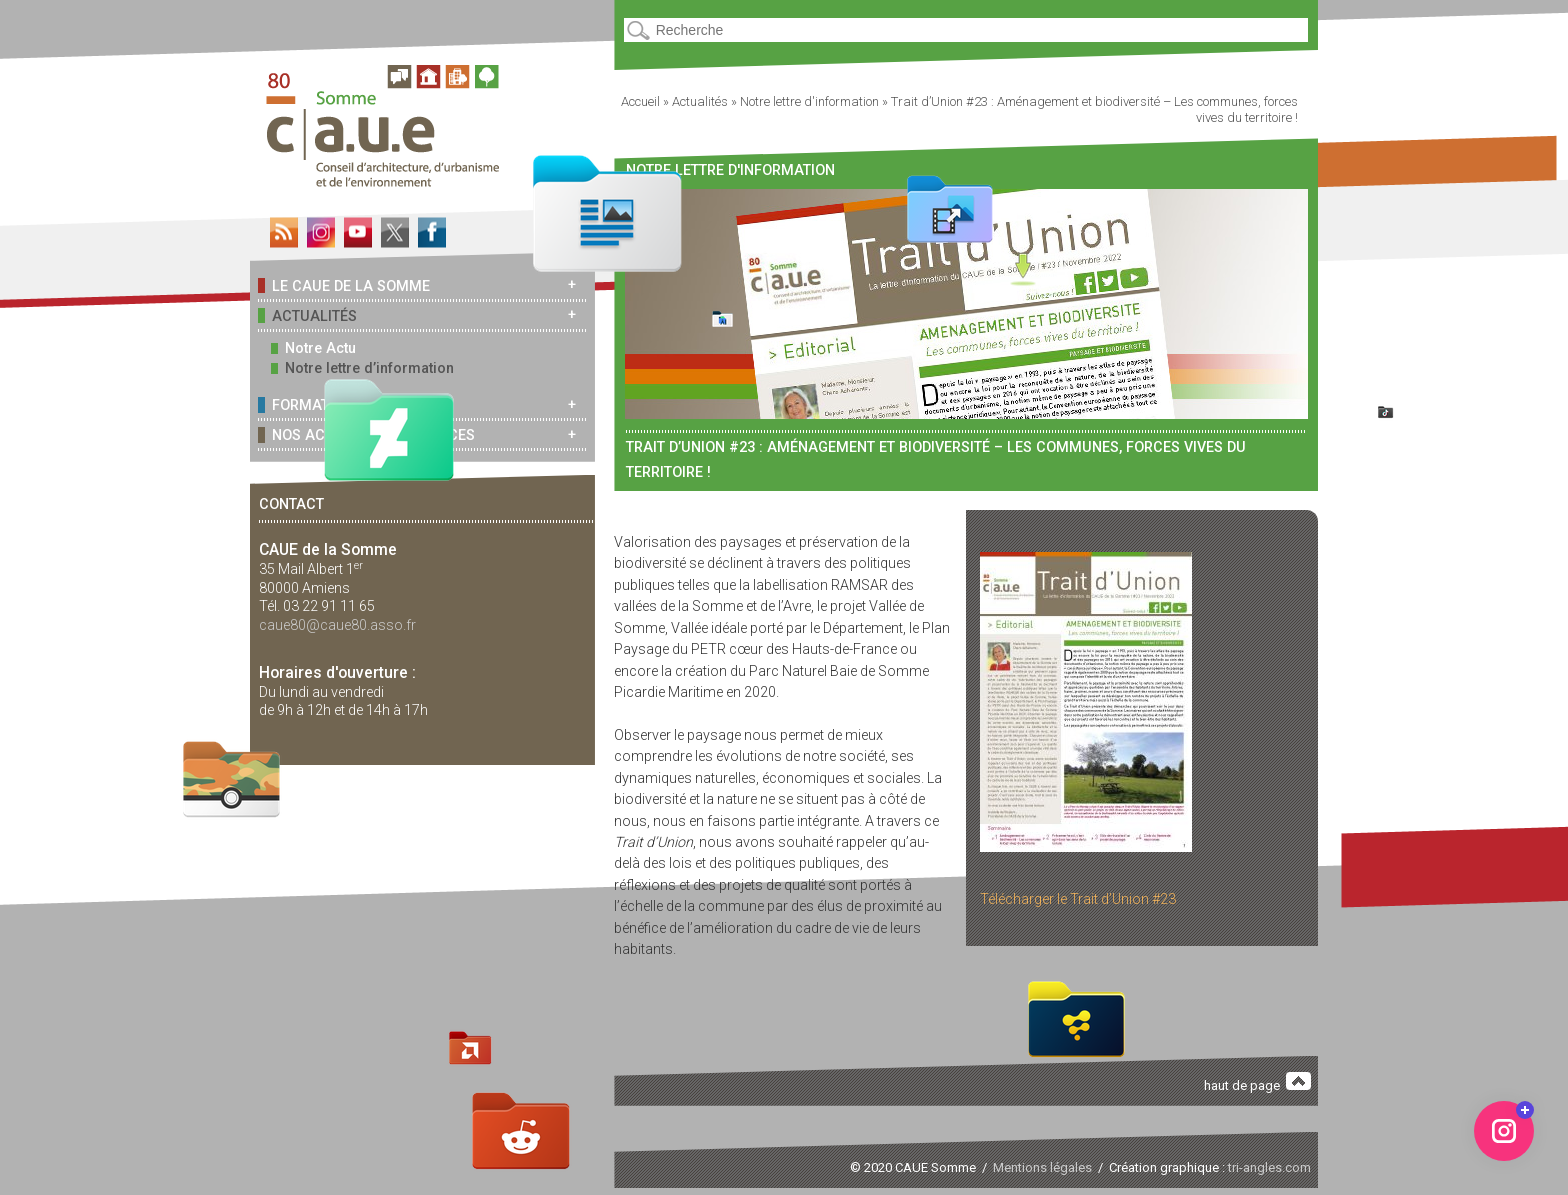 This screenshot has width=1568, height=1195. Describe the element at coordinates (388, 433) in the screenshot. I see `open your DeviantArt downloads folder` at that location.